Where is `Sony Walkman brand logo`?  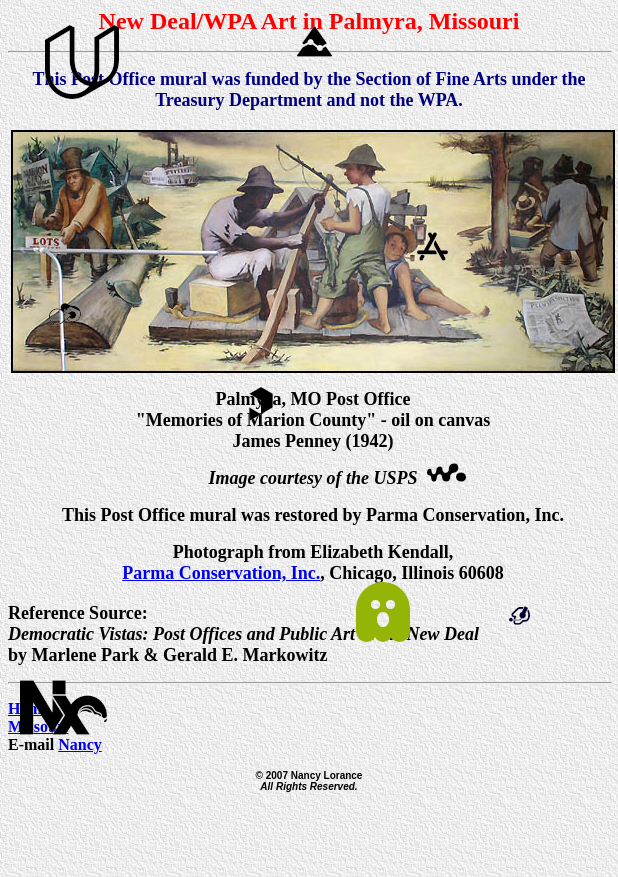
Sony Walkman brand logo is located at coordinates (446, 472).